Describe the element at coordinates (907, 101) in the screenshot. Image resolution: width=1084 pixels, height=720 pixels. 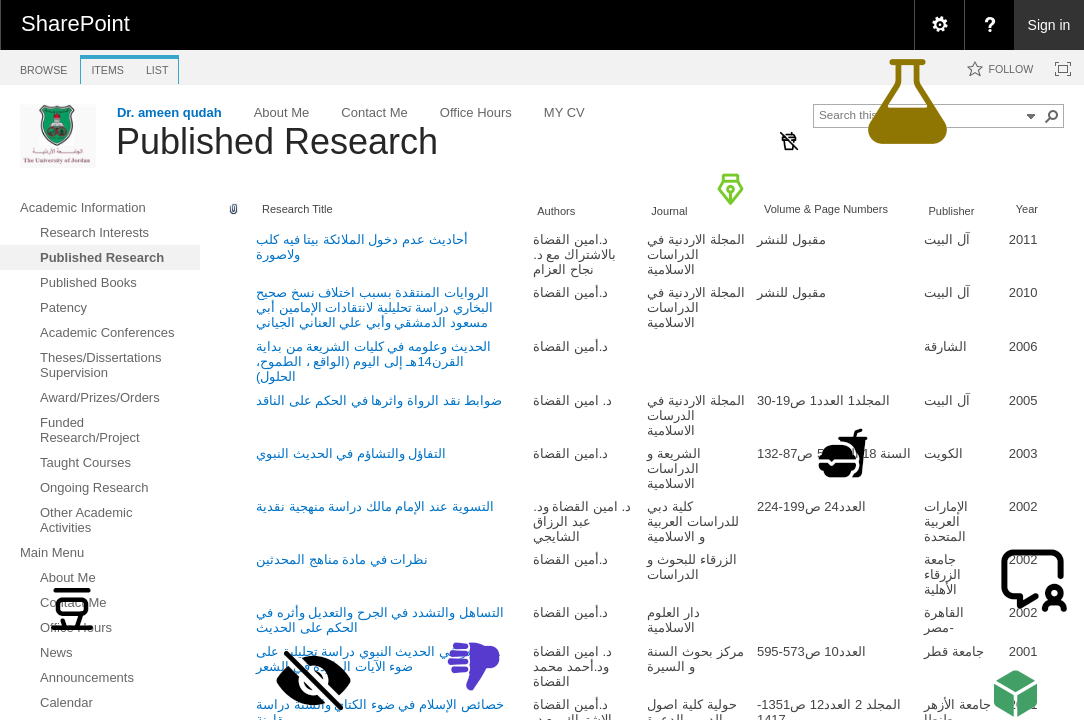
I see `access lab or experimental features` at that location.